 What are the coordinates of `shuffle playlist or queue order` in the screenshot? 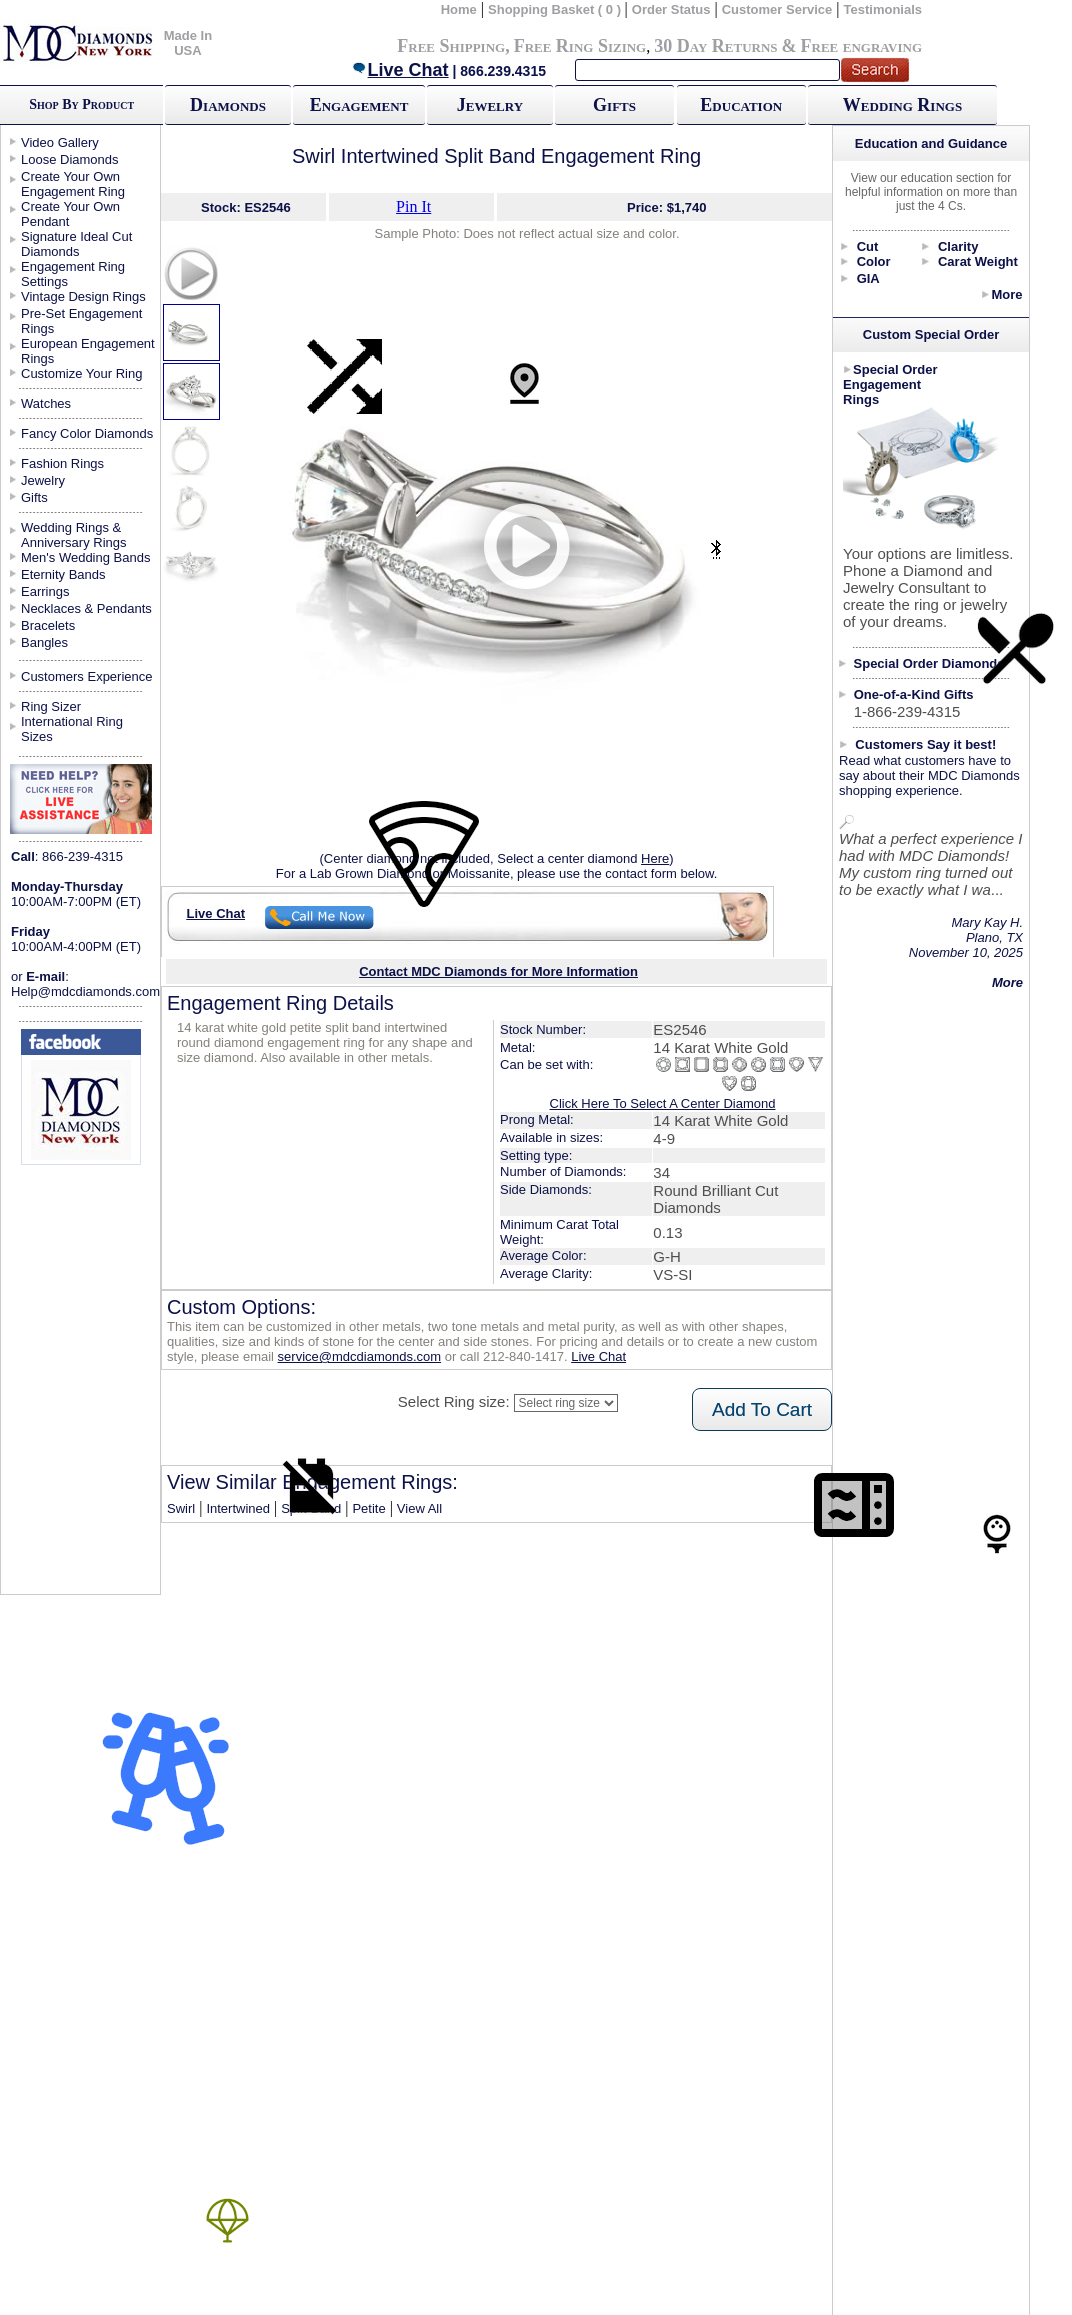 It's located at (344, 376).